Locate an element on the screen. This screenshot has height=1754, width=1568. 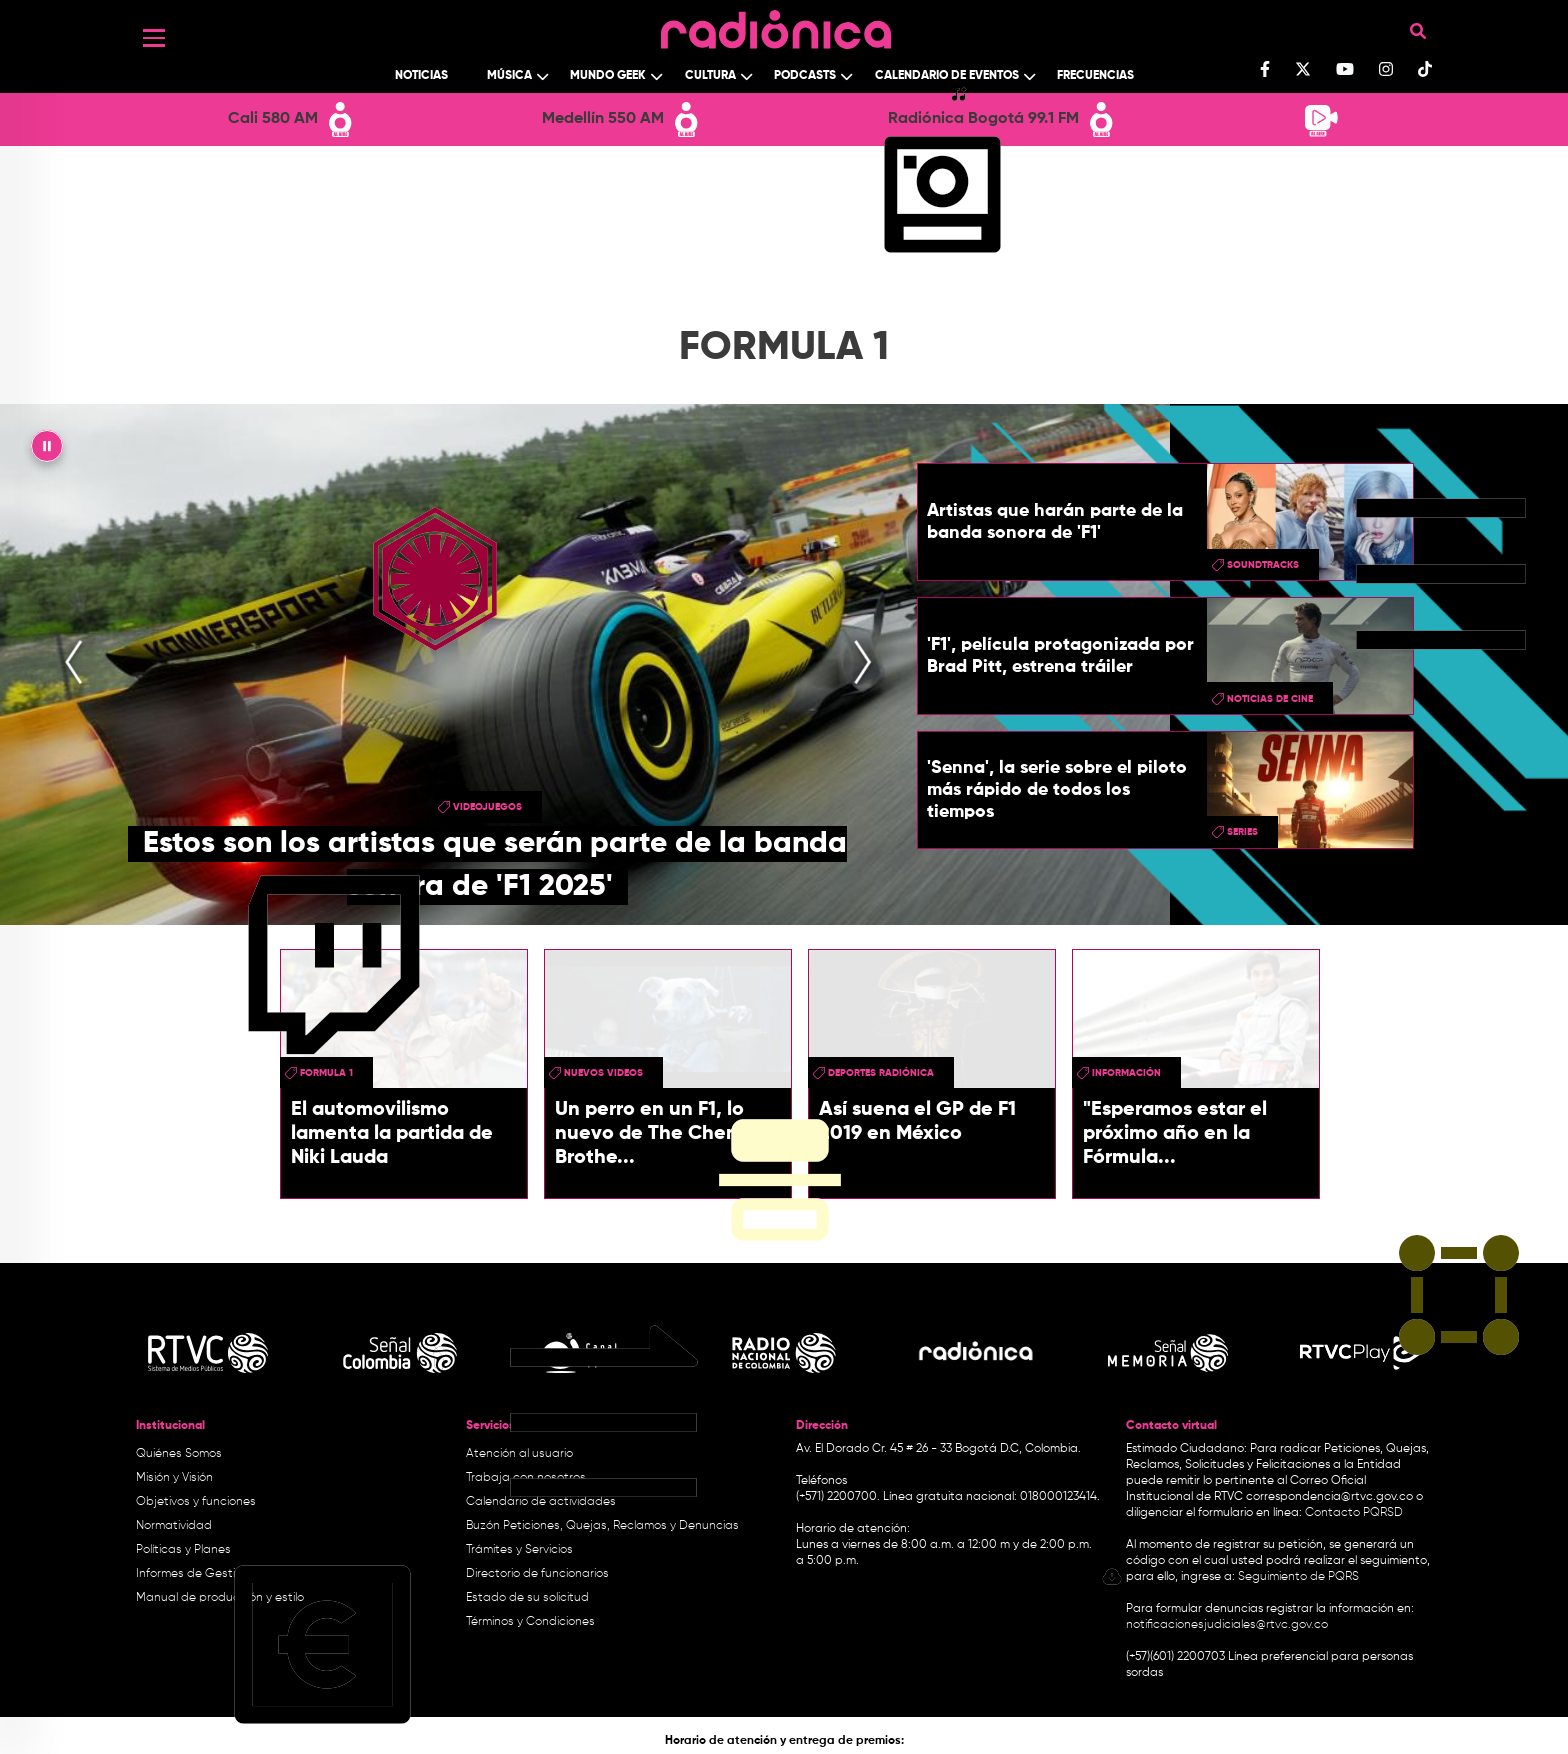
open the navigation menu is located at coordinates (1441, 574).